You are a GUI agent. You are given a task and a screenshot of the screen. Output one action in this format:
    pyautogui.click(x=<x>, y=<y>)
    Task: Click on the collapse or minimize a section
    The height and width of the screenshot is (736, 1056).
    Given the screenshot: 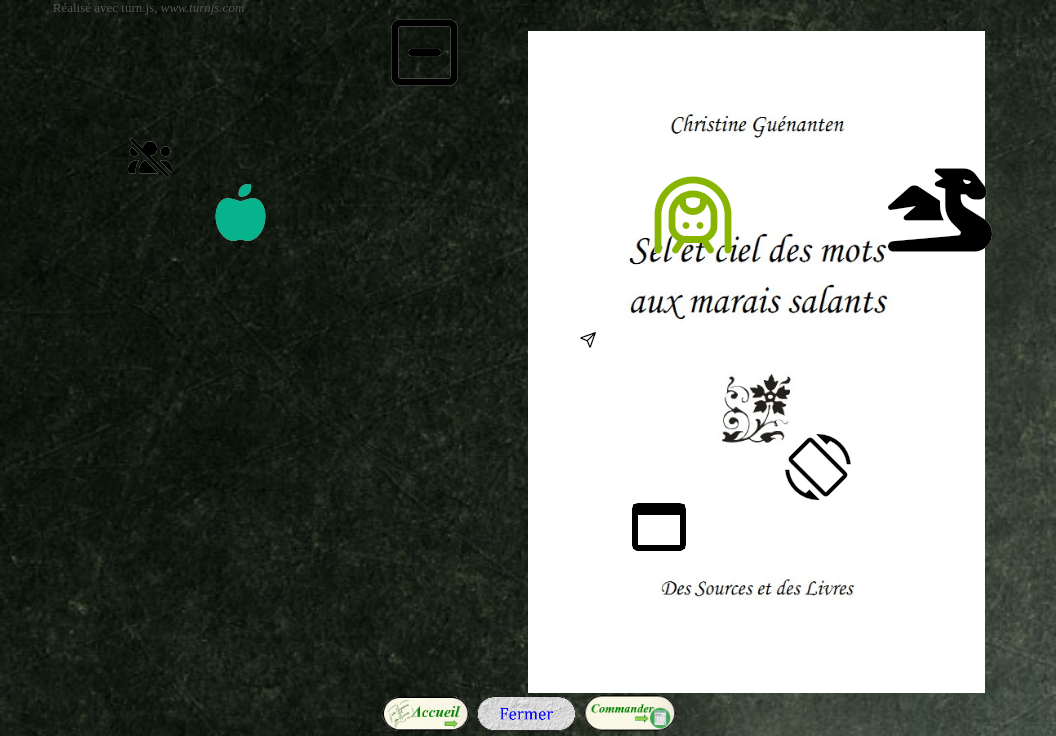 What is the action you would take?
    pyautogui.click(x=424, y=52)
    